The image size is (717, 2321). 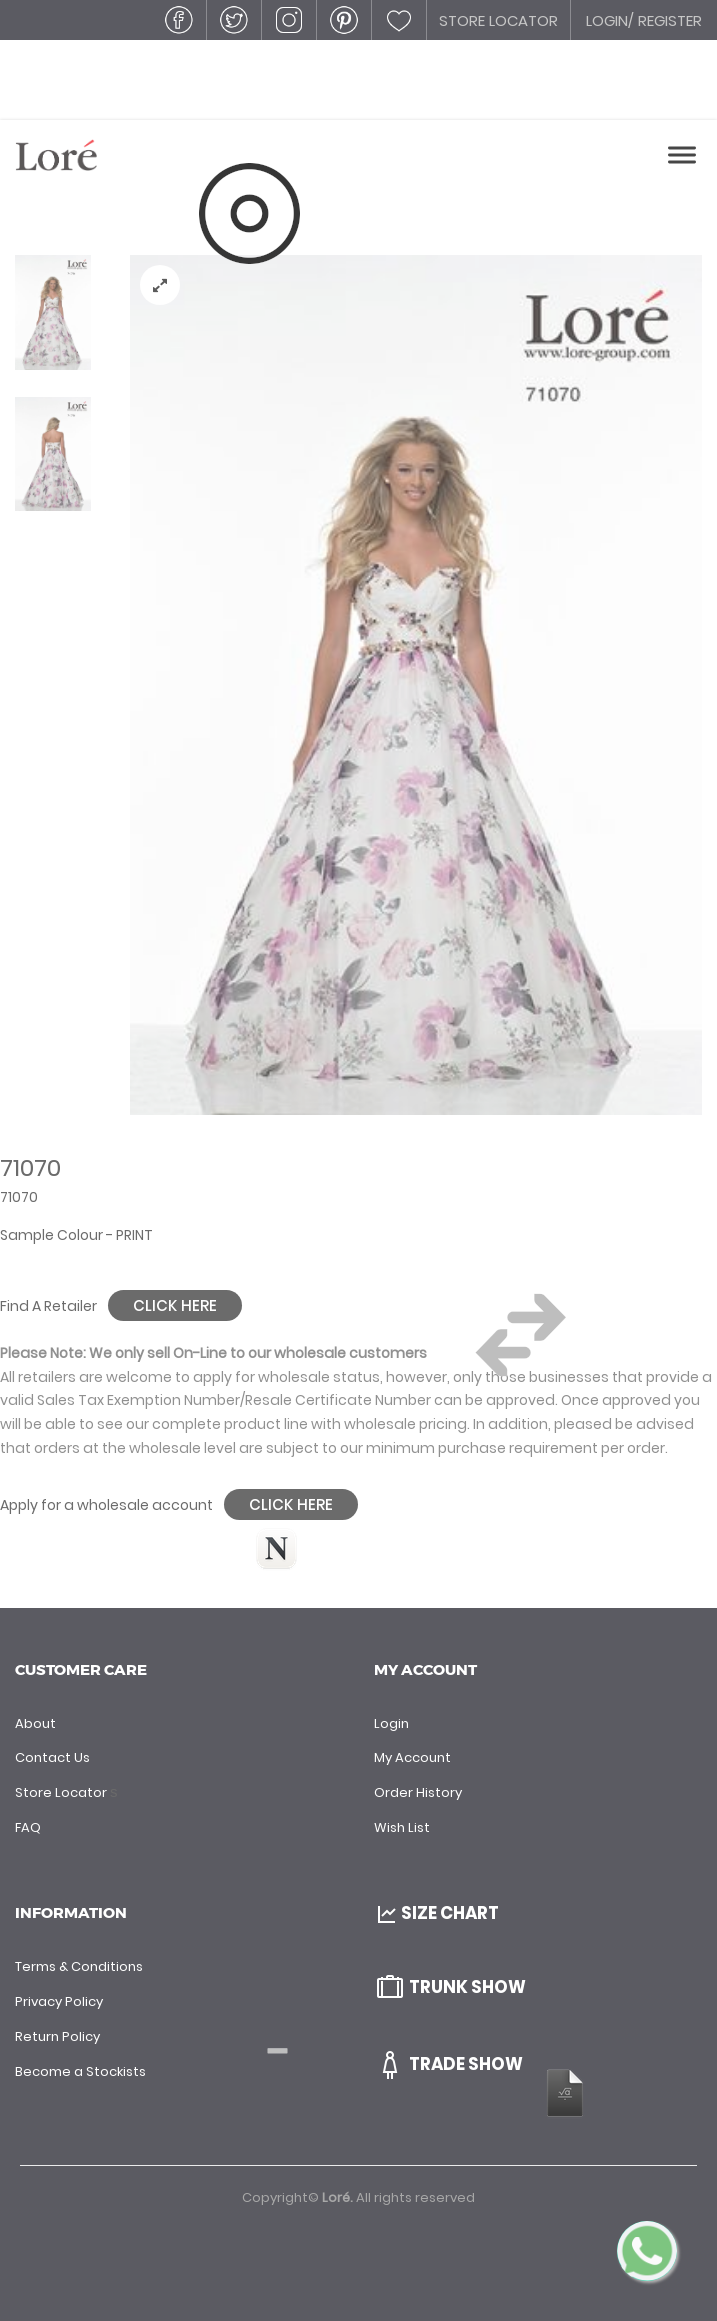 I want to click on opendocument formula template file, so click(x=565, y=2094).